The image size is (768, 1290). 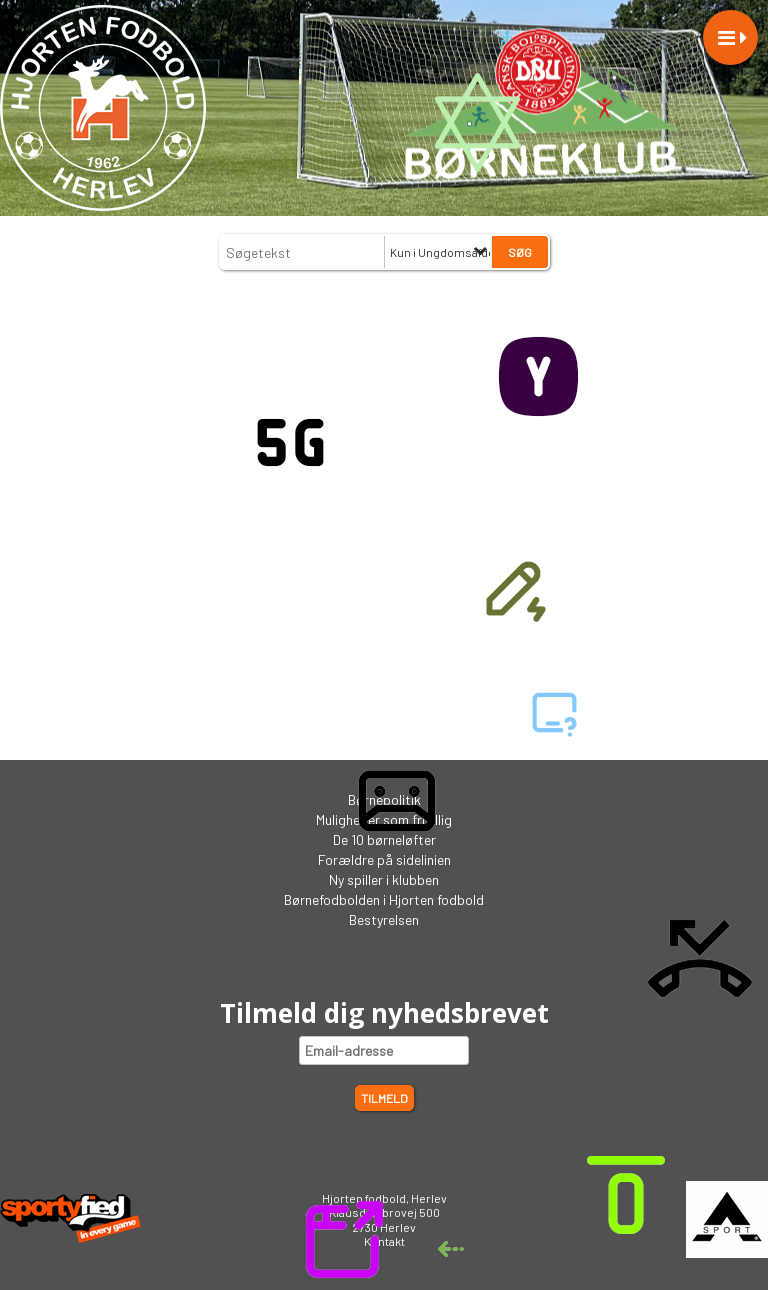 What do you see at coordinates (700, 959) in the screenshot?
I see `indicates a missed phone call` at bounding box center [700, 959].